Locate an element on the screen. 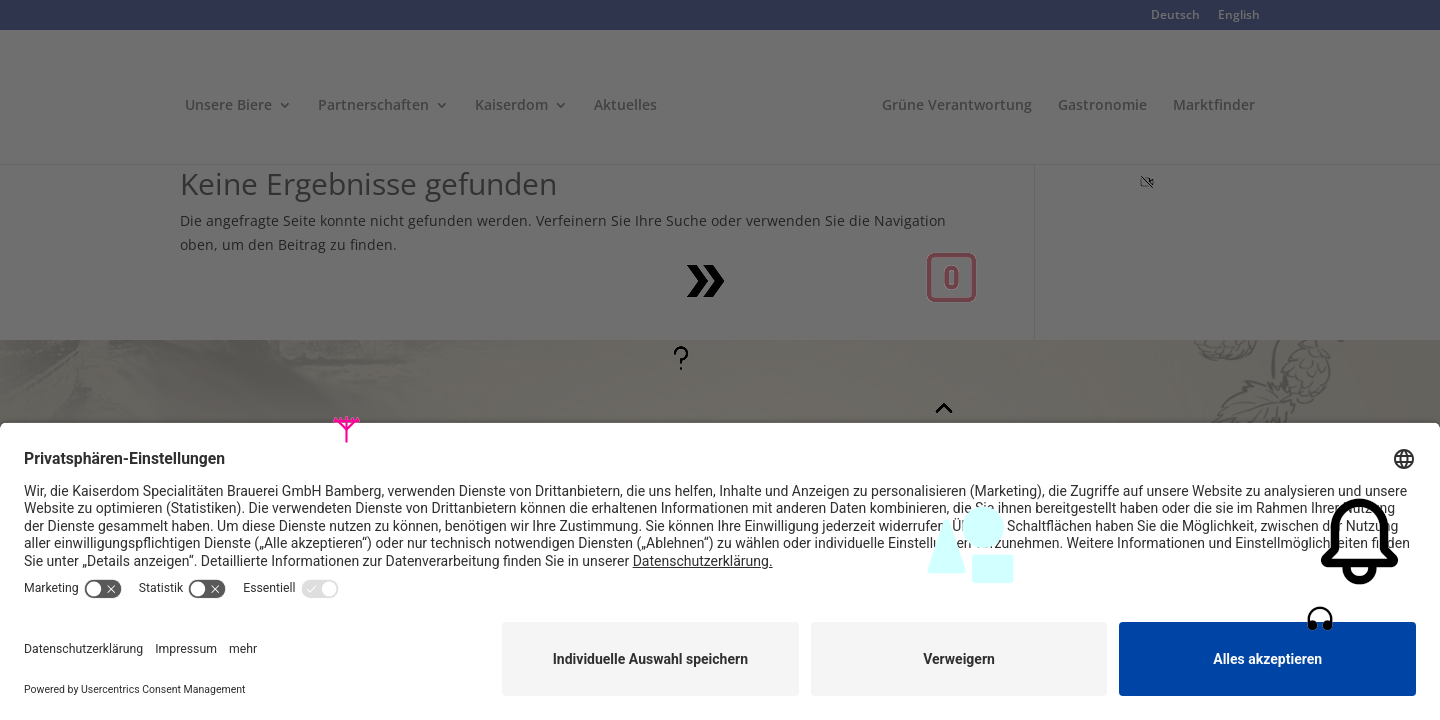 Image resolution: width=1440 pixels, height=720 pixels. collapse an expanded section is located at coordinates (944, 409).